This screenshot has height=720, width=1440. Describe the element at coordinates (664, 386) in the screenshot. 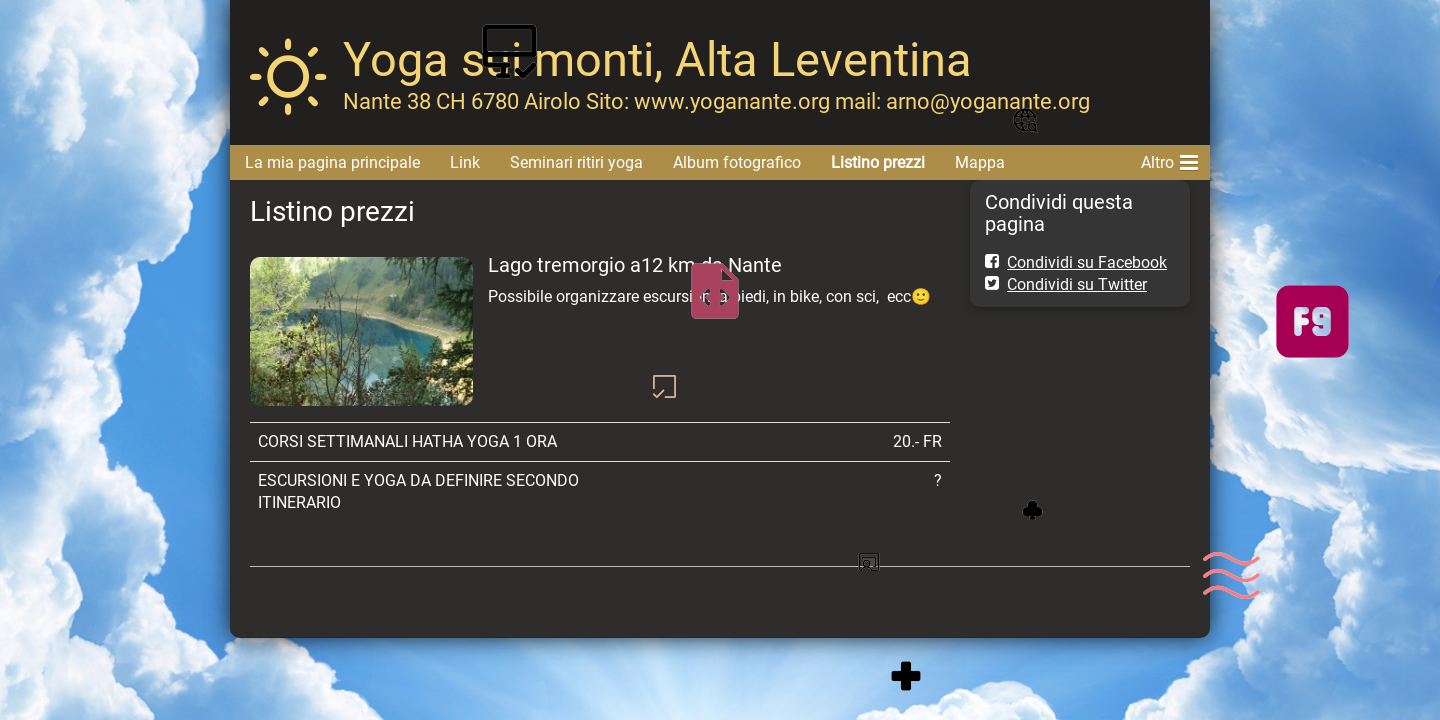

I see `mark task as complete` at that location.